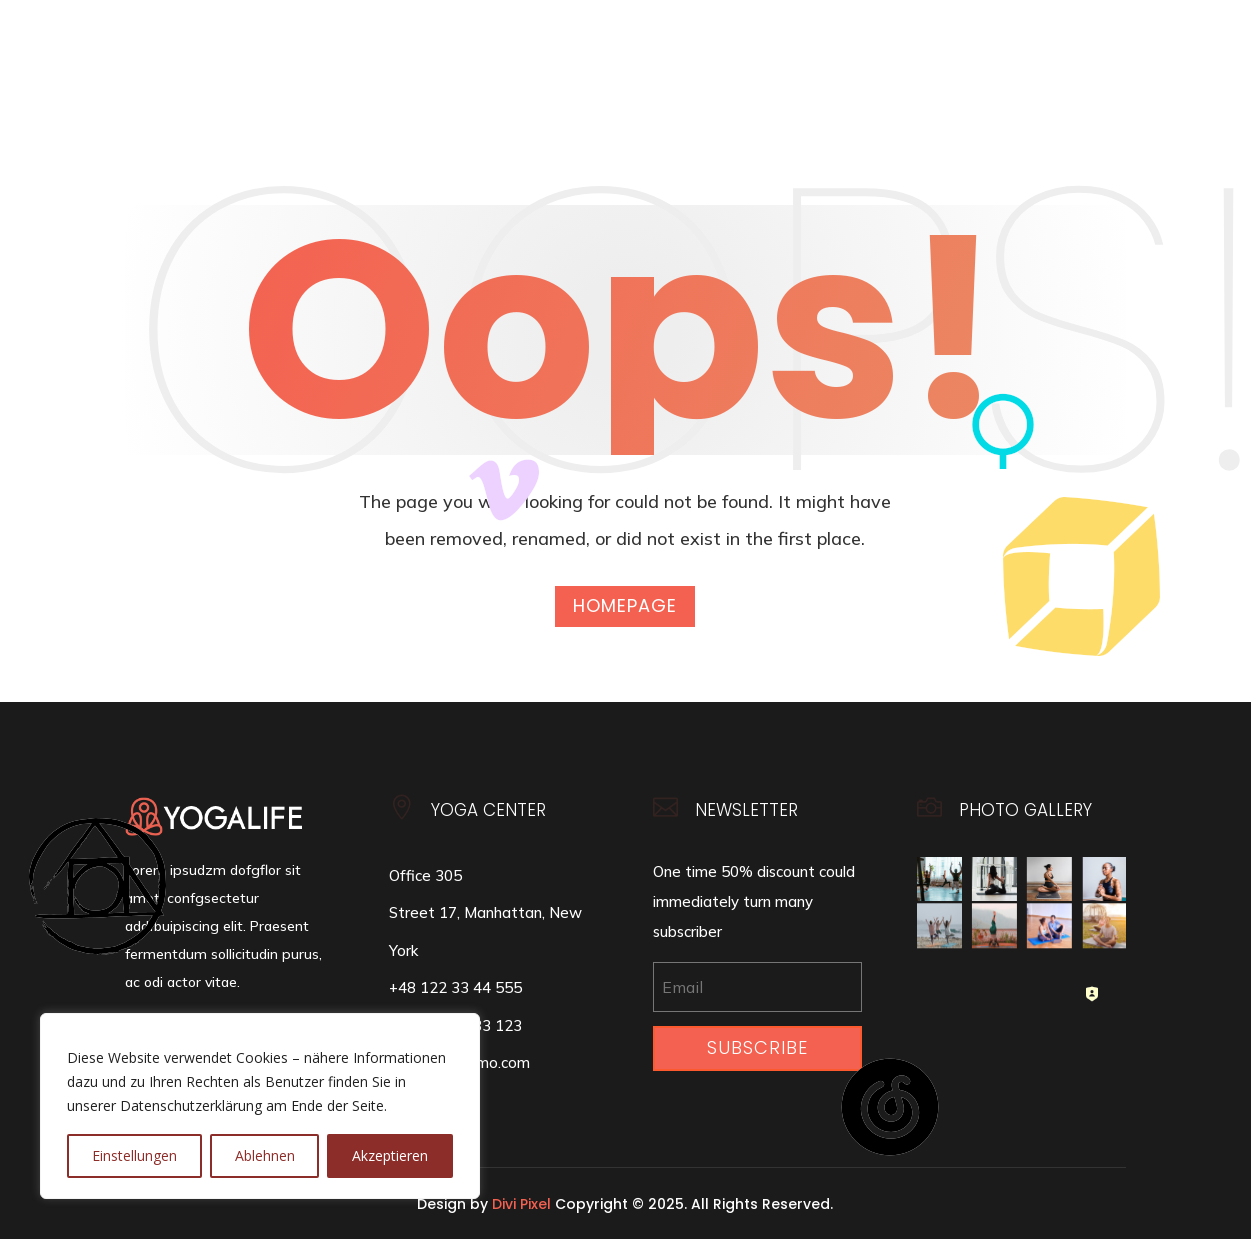  I want to click on postcss css processing tool logo, so click(97, 886).